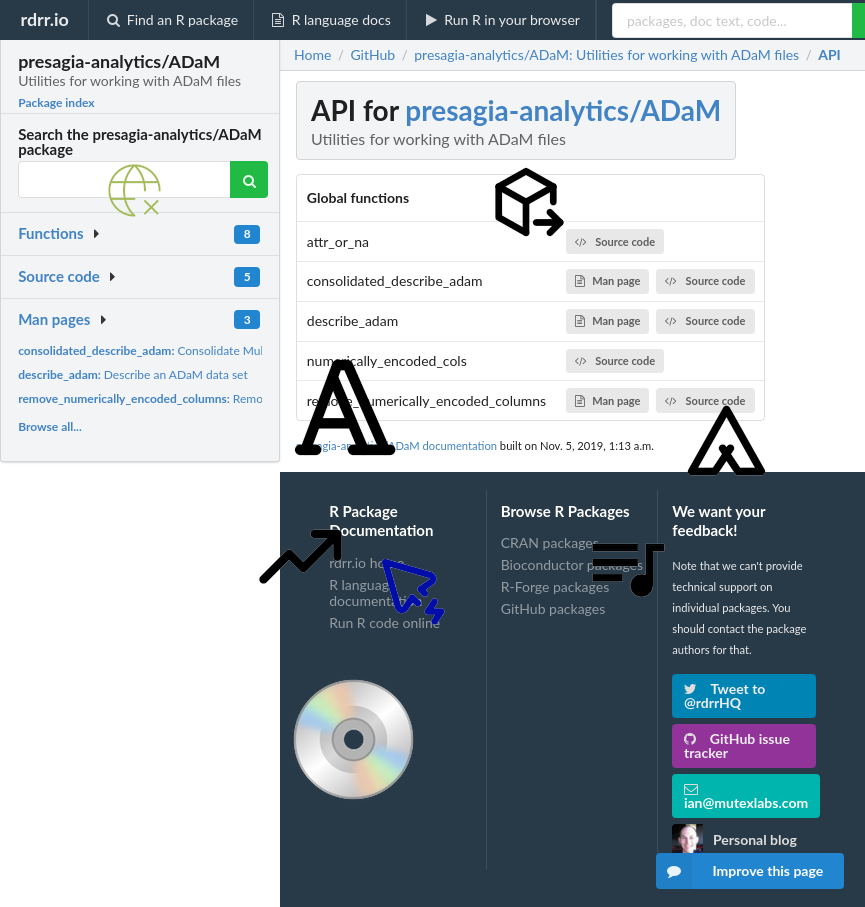  Describe the element at coordinates (726, 440) in the screenshot. I see `view camping or outdoor accommodation options` at that location.